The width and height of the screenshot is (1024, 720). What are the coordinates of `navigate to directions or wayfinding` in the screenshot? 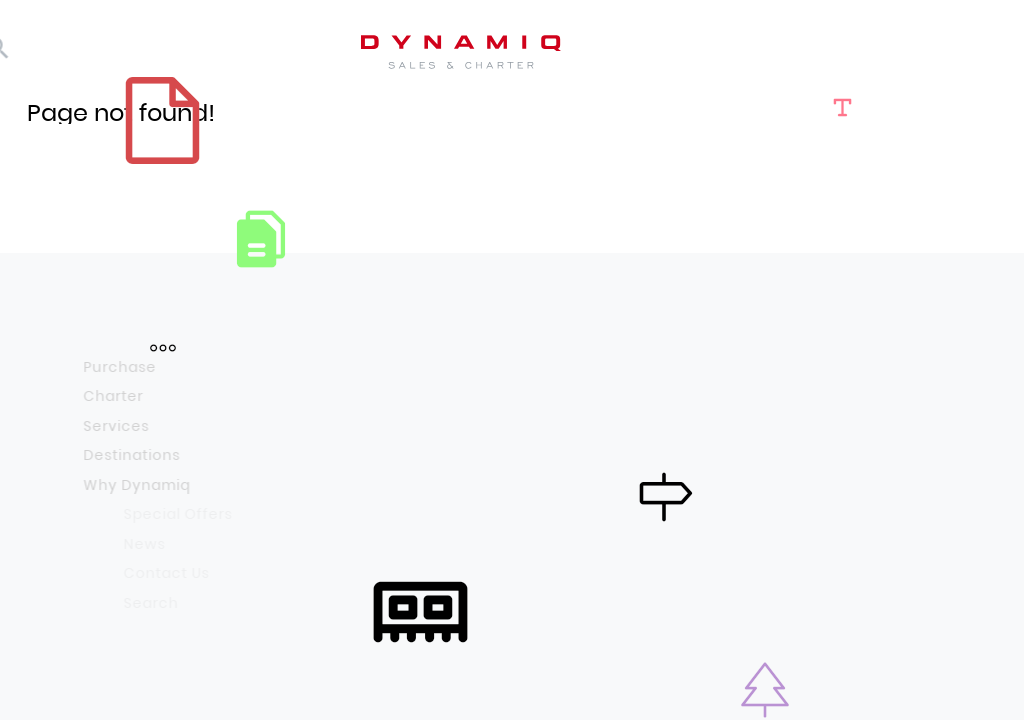 It's located at (664, 497).